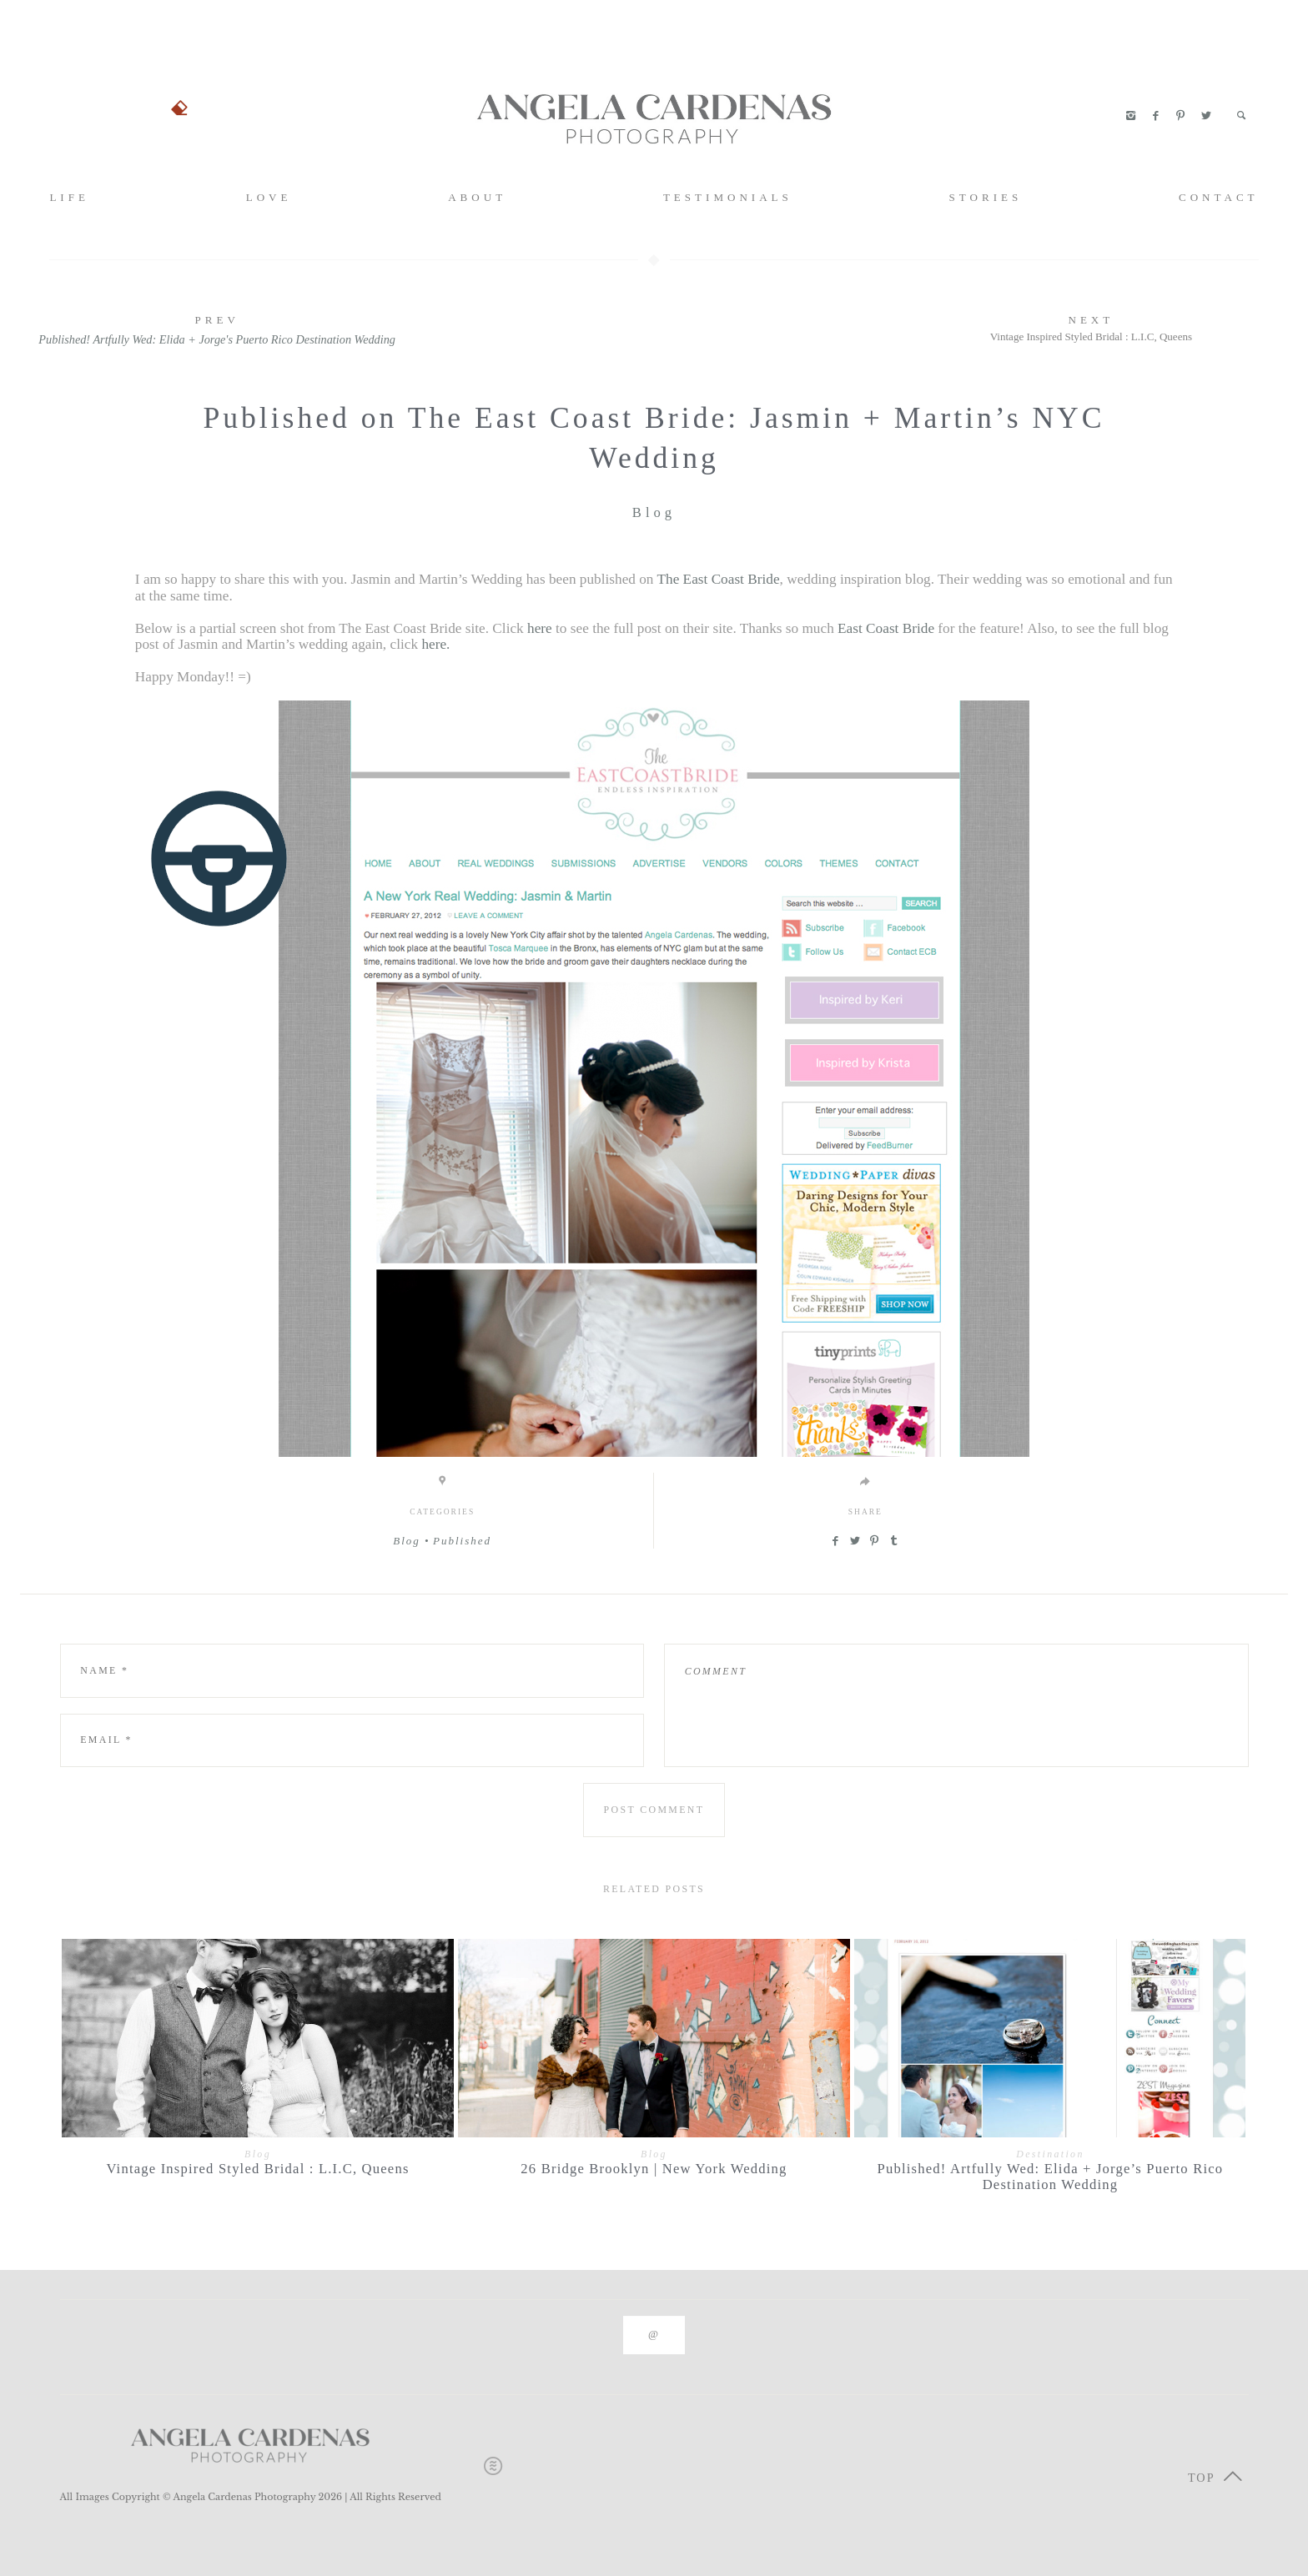  What do you see at coordinates (179, 108) in the screenshot?
I see `erase or clear content` at bounding box center [179, 108].